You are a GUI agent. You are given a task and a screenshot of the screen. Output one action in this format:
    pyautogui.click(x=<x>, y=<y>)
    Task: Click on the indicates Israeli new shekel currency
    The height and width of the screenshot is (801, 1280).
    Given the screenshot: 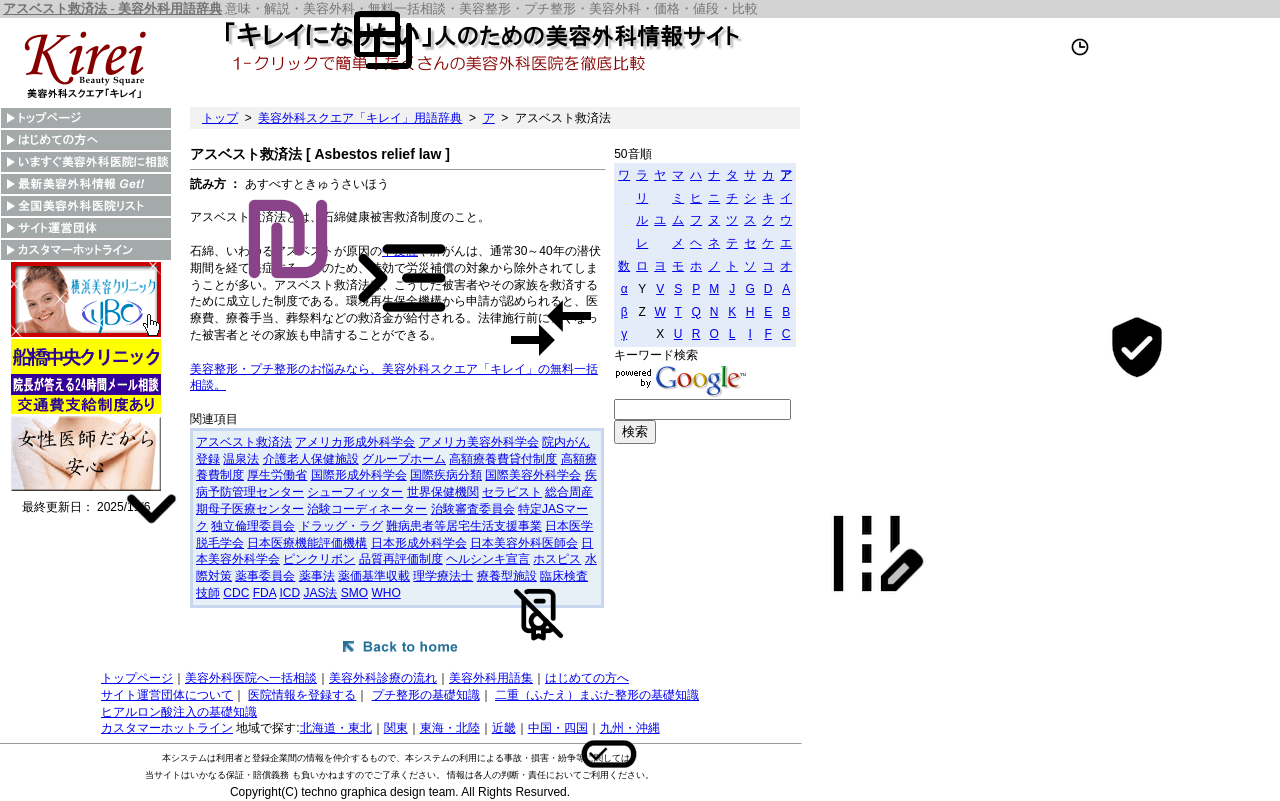 What is the action you would take?
    pyautogui.click(x=288, y=239)
    